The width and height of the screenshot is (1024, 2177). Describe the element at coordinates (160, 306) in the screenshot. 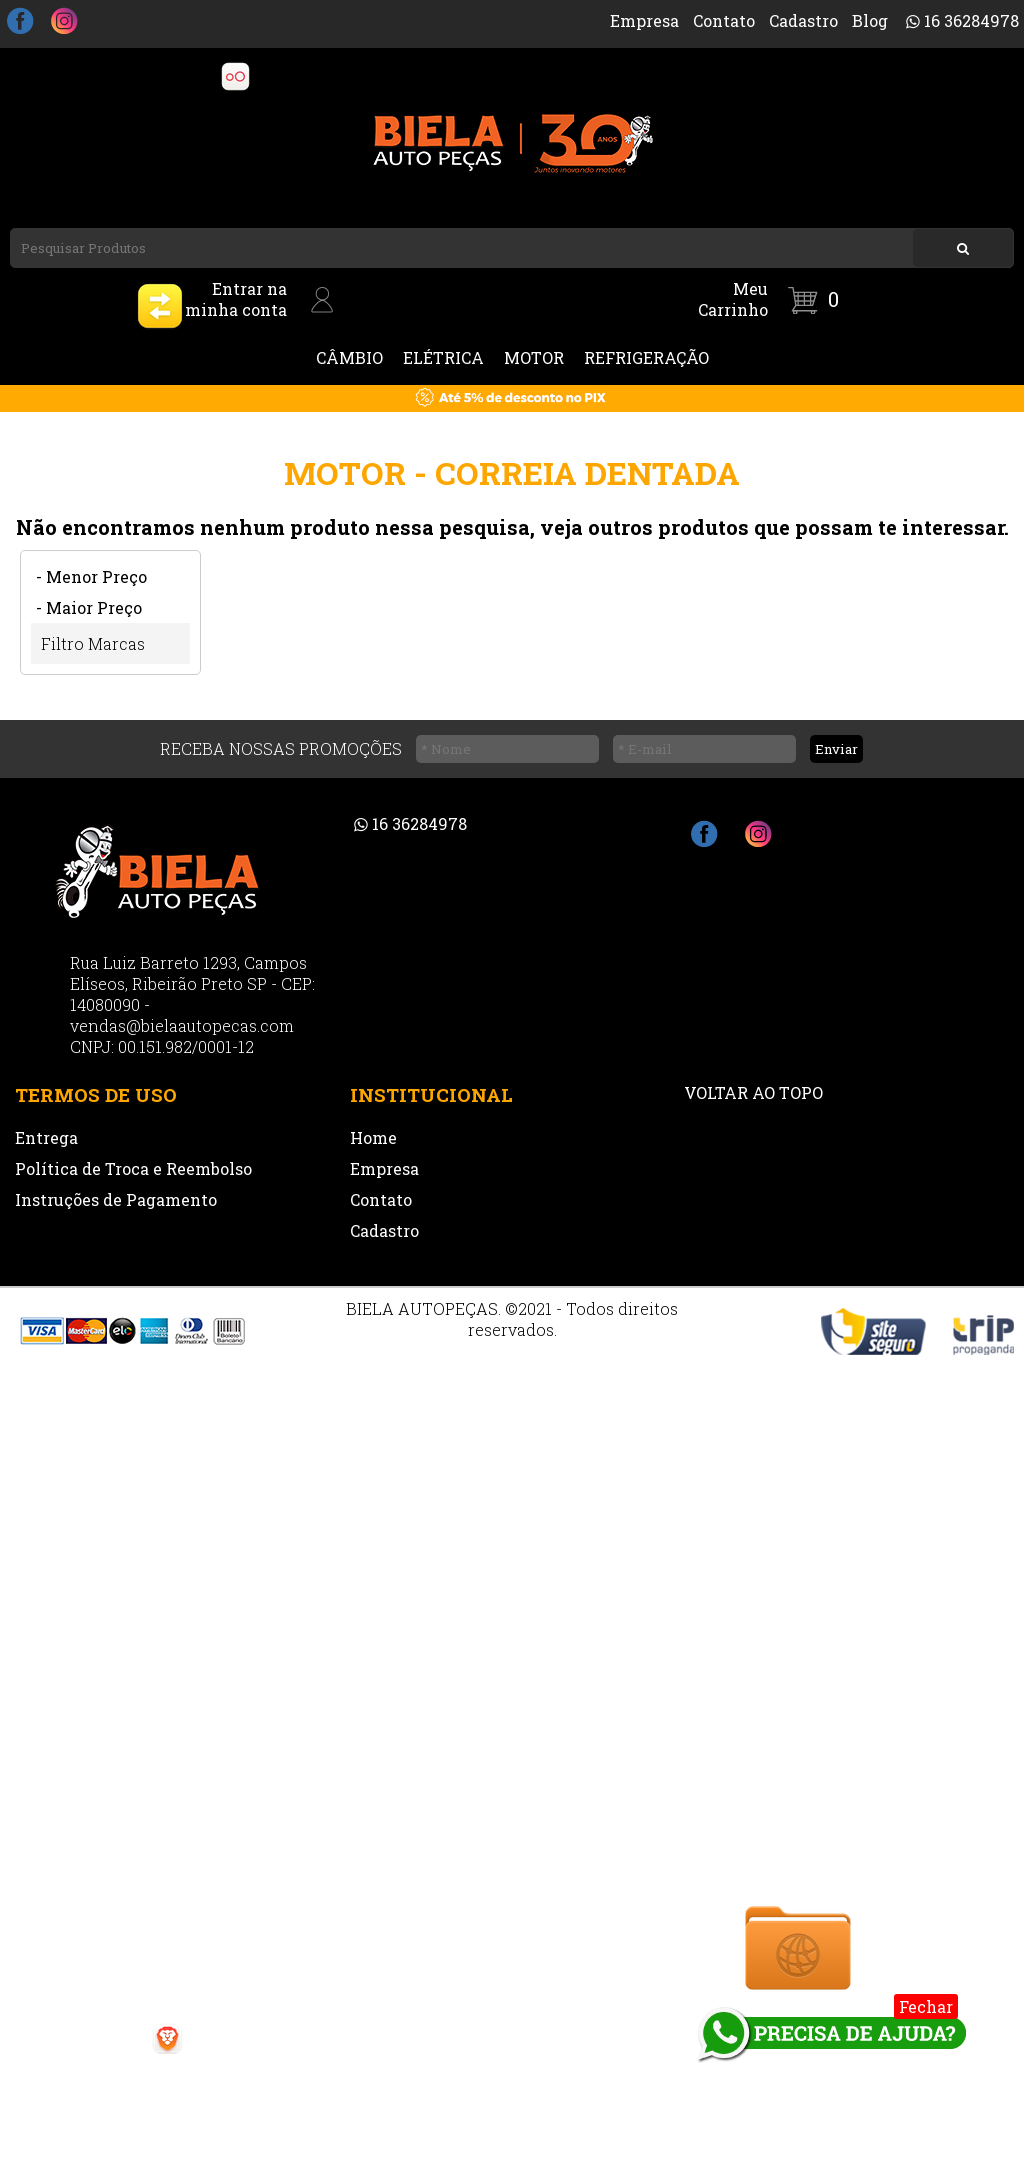

I see `switch to a different user account` at that location.